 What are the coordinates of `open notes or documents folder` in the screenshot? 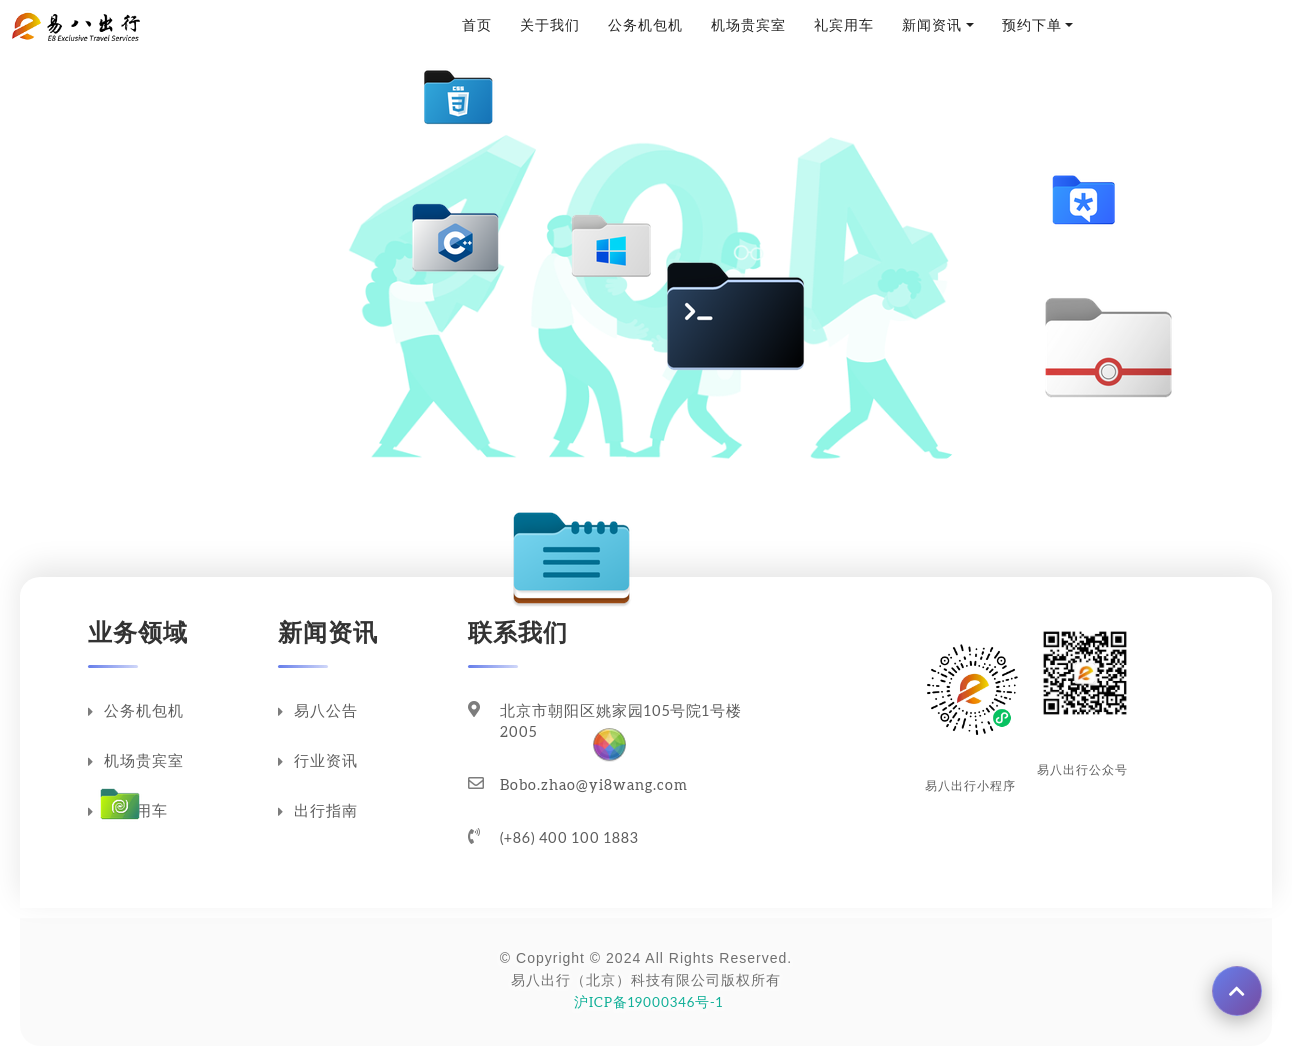 It's located at (571, 561).